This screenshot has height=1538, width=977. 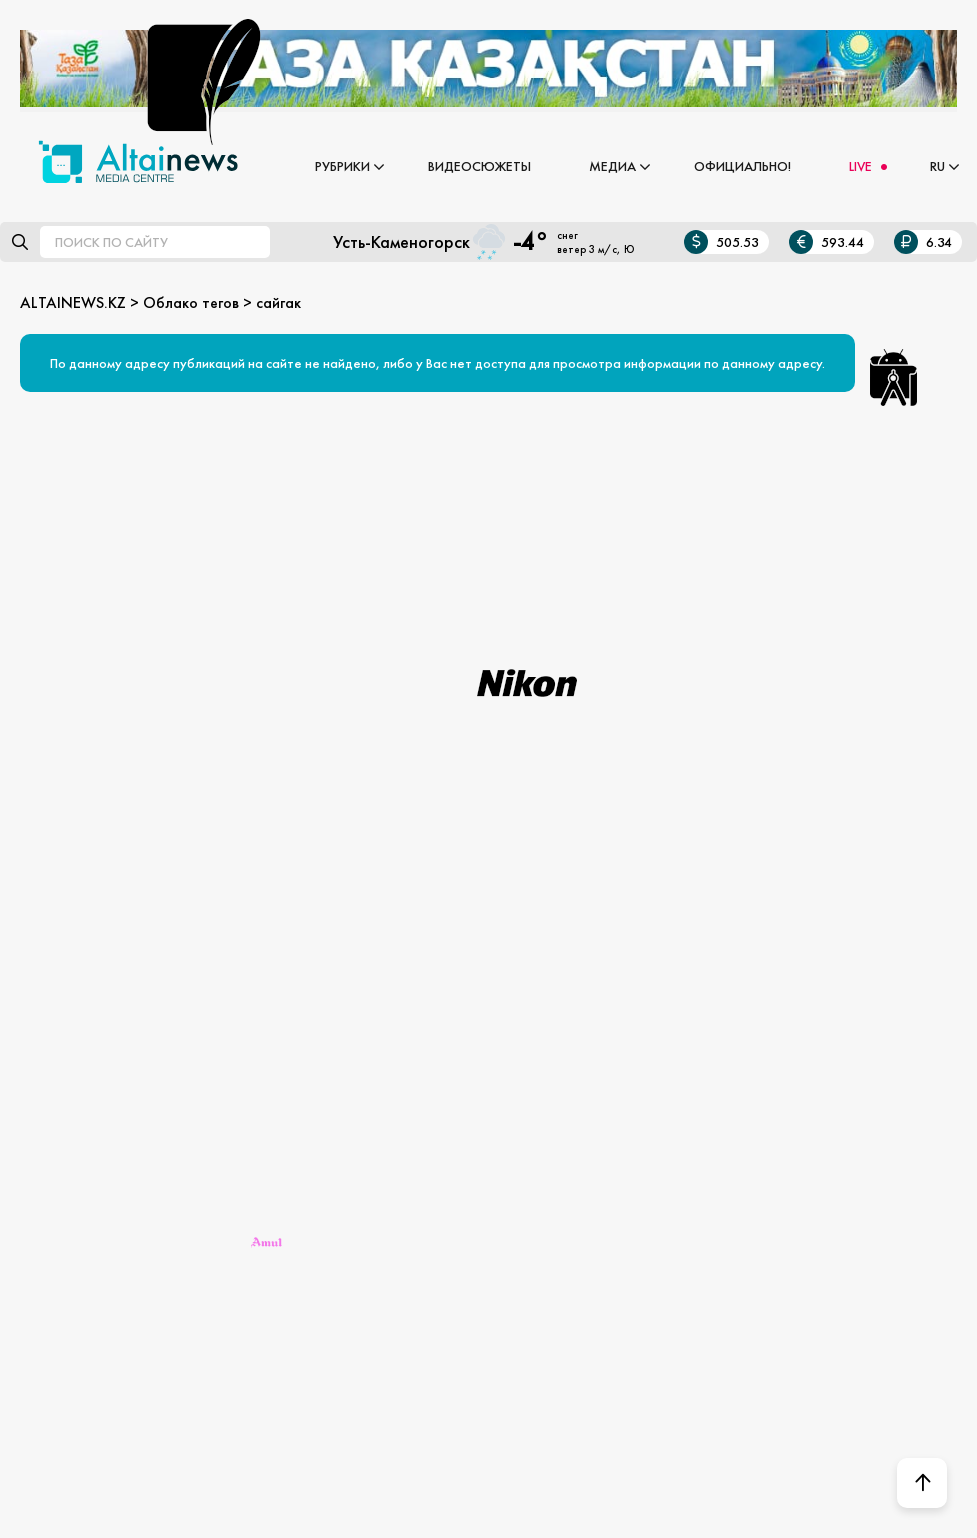 What do you see at coordinates (527, 683) in the screenshot?
I see `Nikon brand logo` at bounding box center [527, 683].